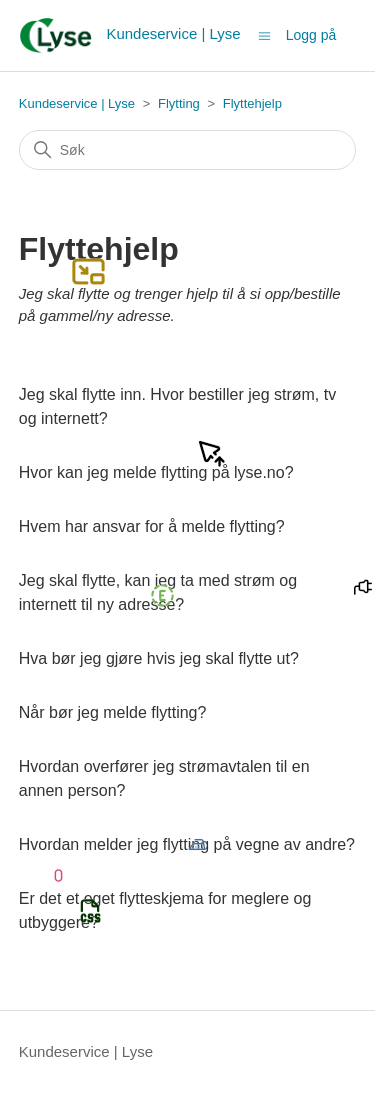 This screenshot has height=1093, width=375. What do you see at coordinates (162, 595) in the screenshot?
I see `indicates a draft or pending email` at bounding box center [162, 595].